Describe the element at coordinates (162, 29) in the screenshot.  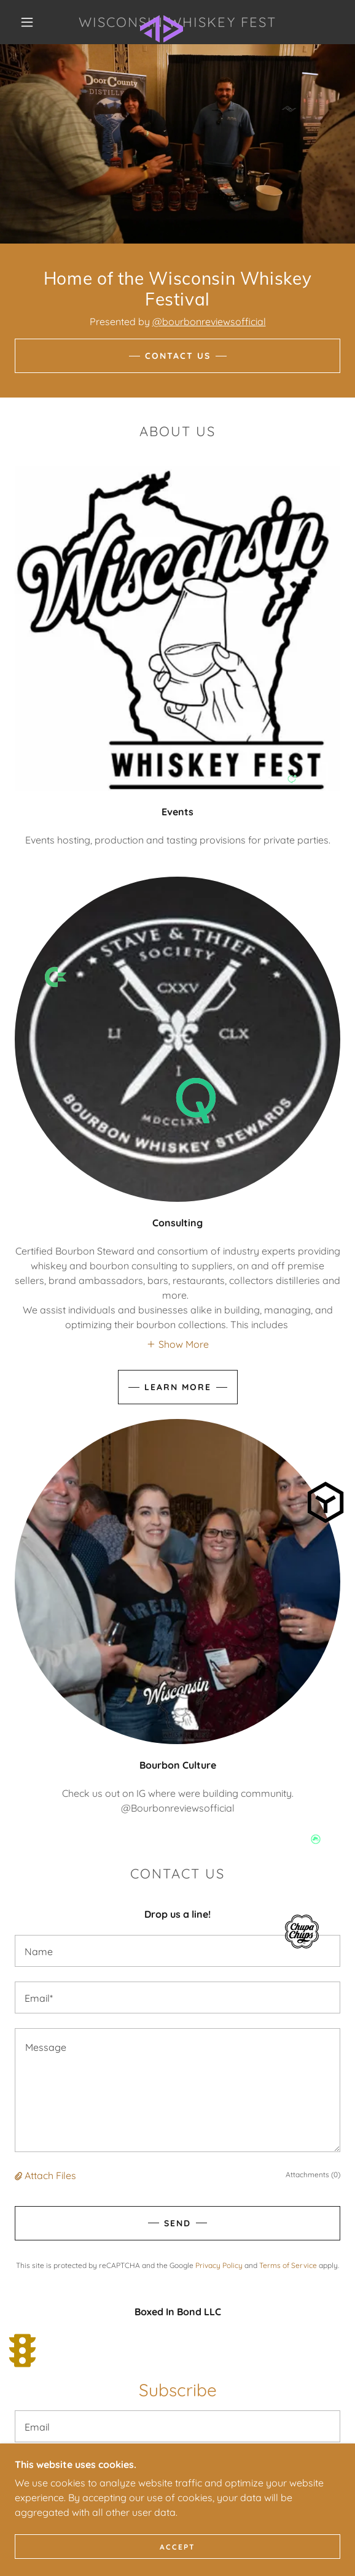
I see `activitypub protocol logo` at that location.